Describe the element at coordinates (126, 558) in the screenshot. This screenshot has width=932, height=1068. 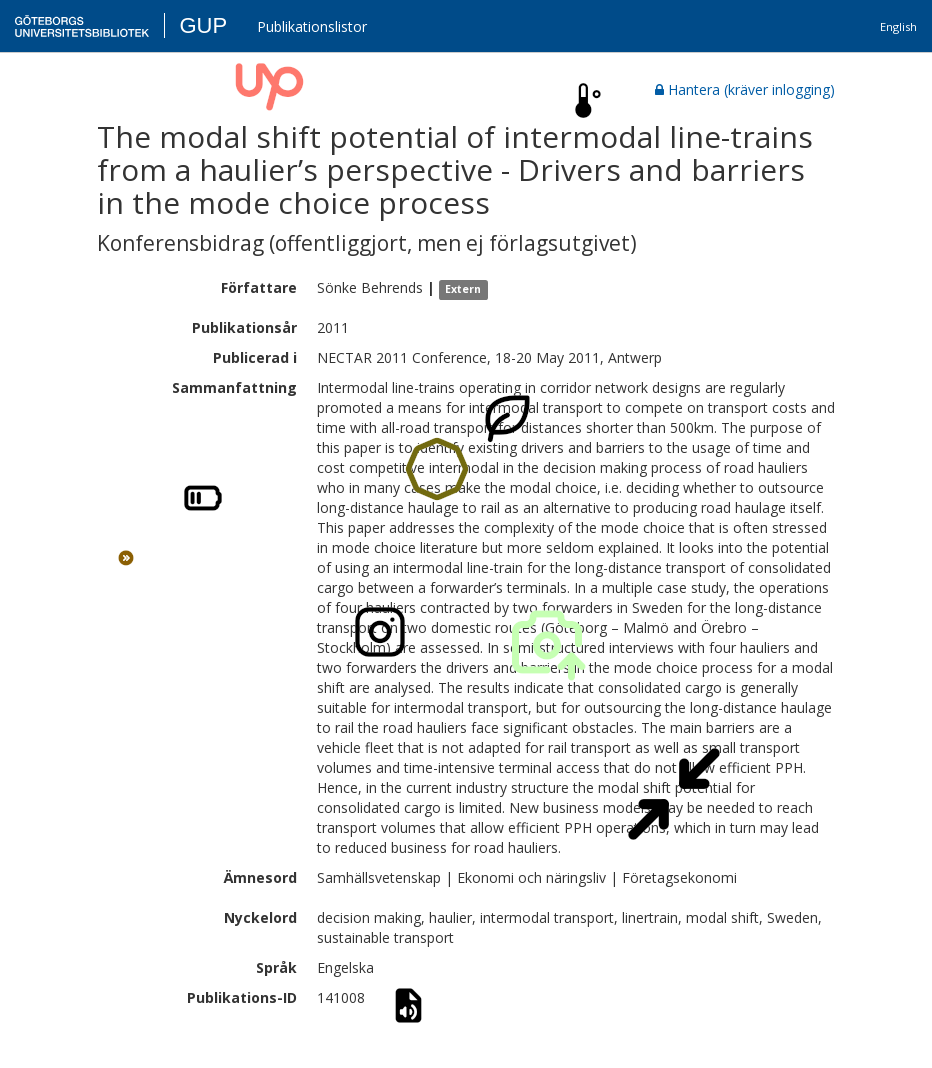
I see `skip forward or advance to next item` at that location.